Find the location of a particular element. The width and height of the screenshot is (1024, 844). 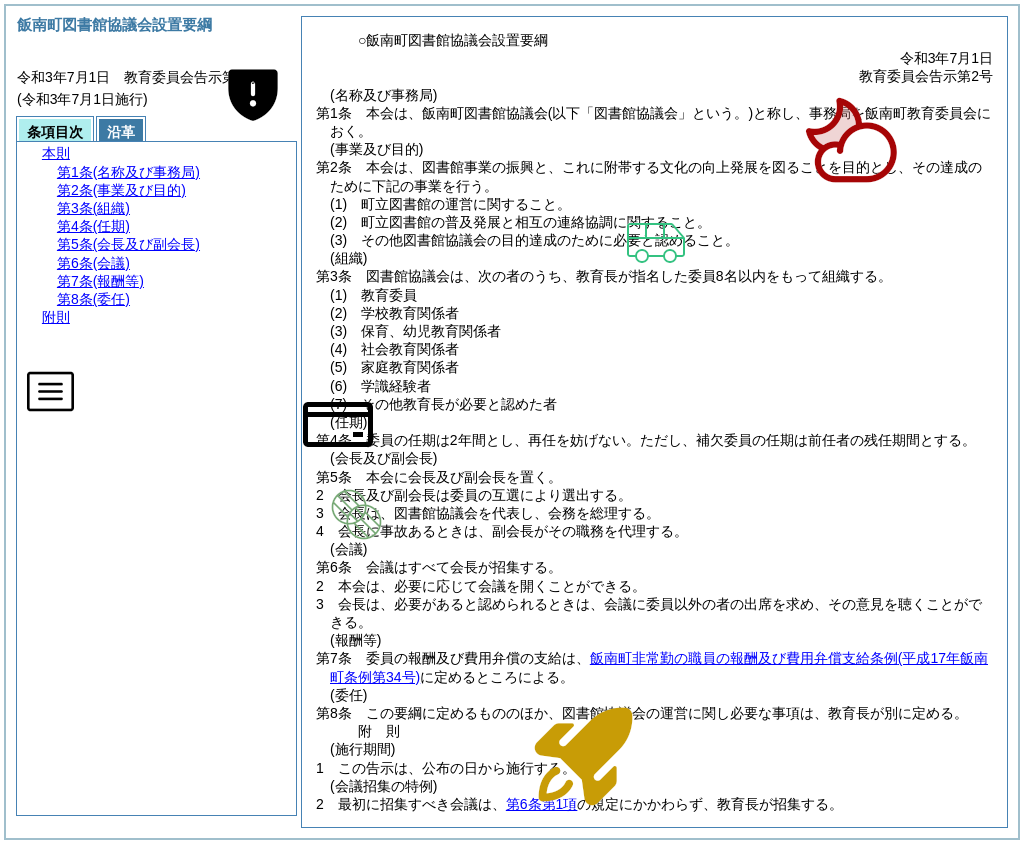

merge or combine selected layers is located at coordinates (356, 514).